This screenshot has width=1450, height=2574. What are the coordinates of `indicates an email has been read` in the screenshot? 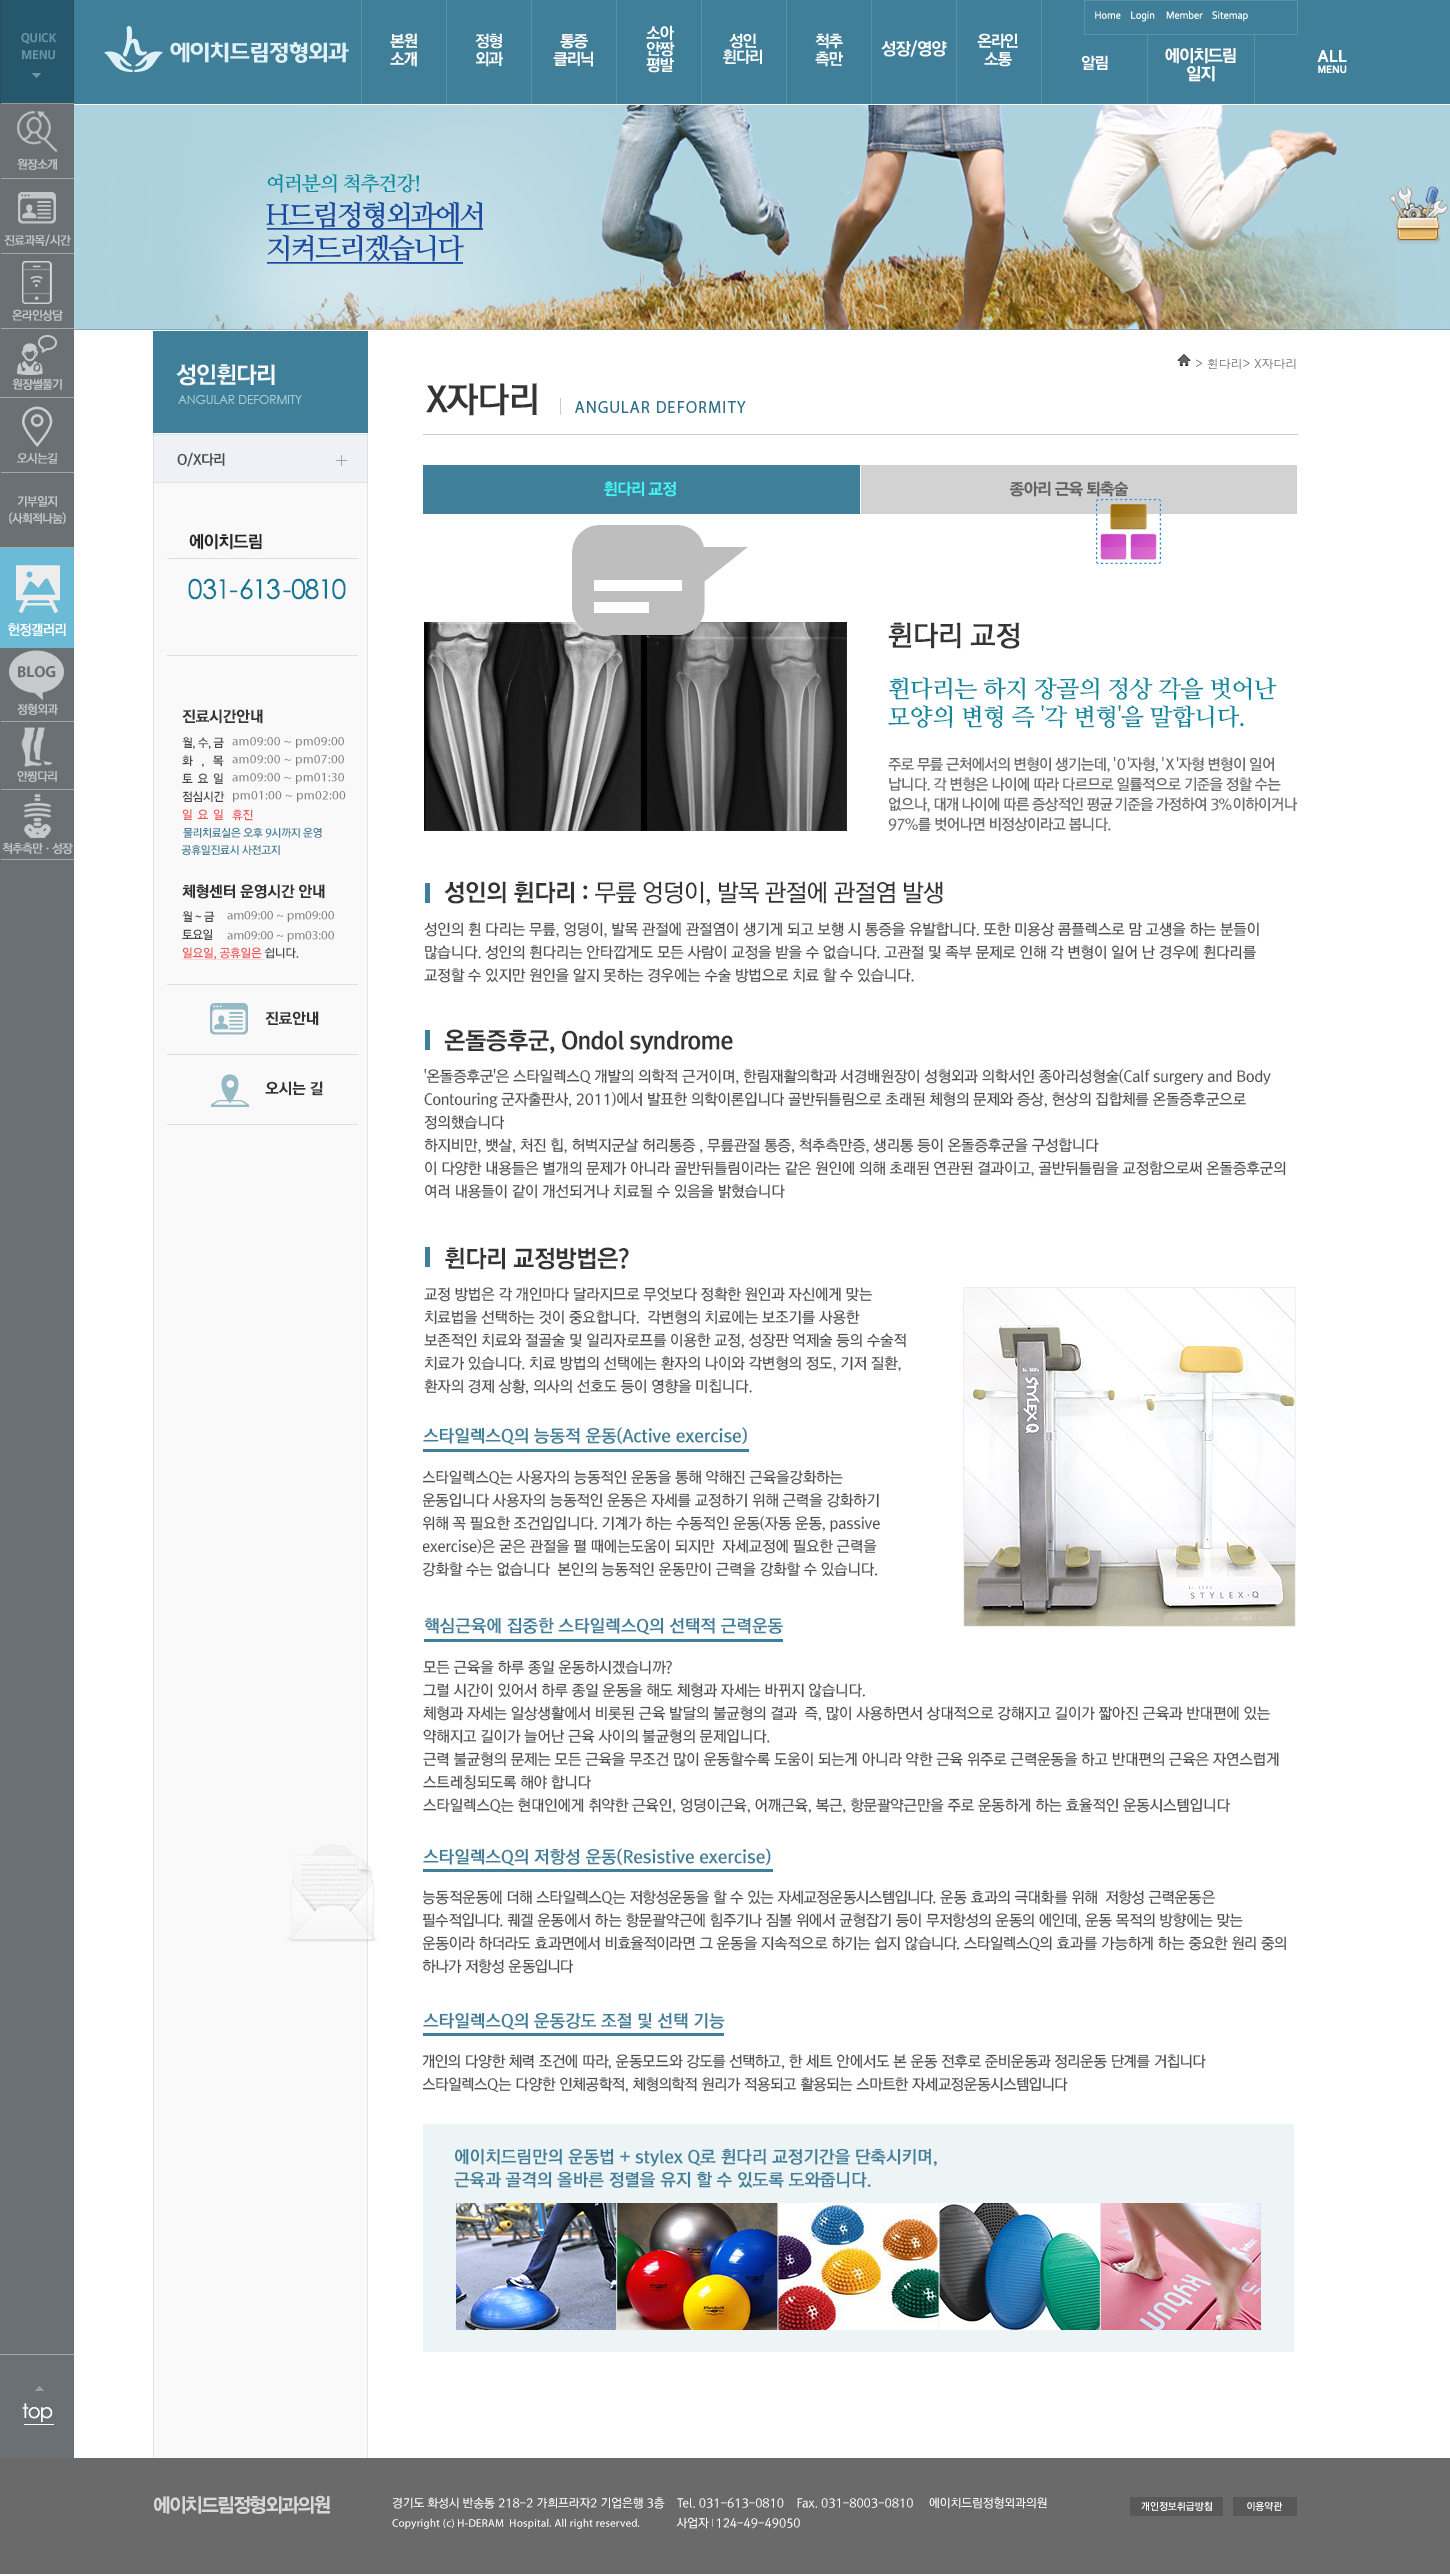 It's located at (332, 1894).